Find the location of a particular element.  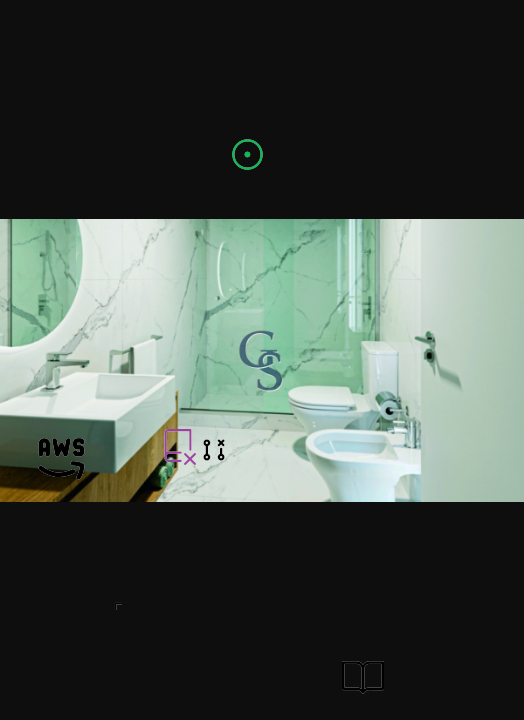

open documentation or readme is located at coordinates (363, 677).